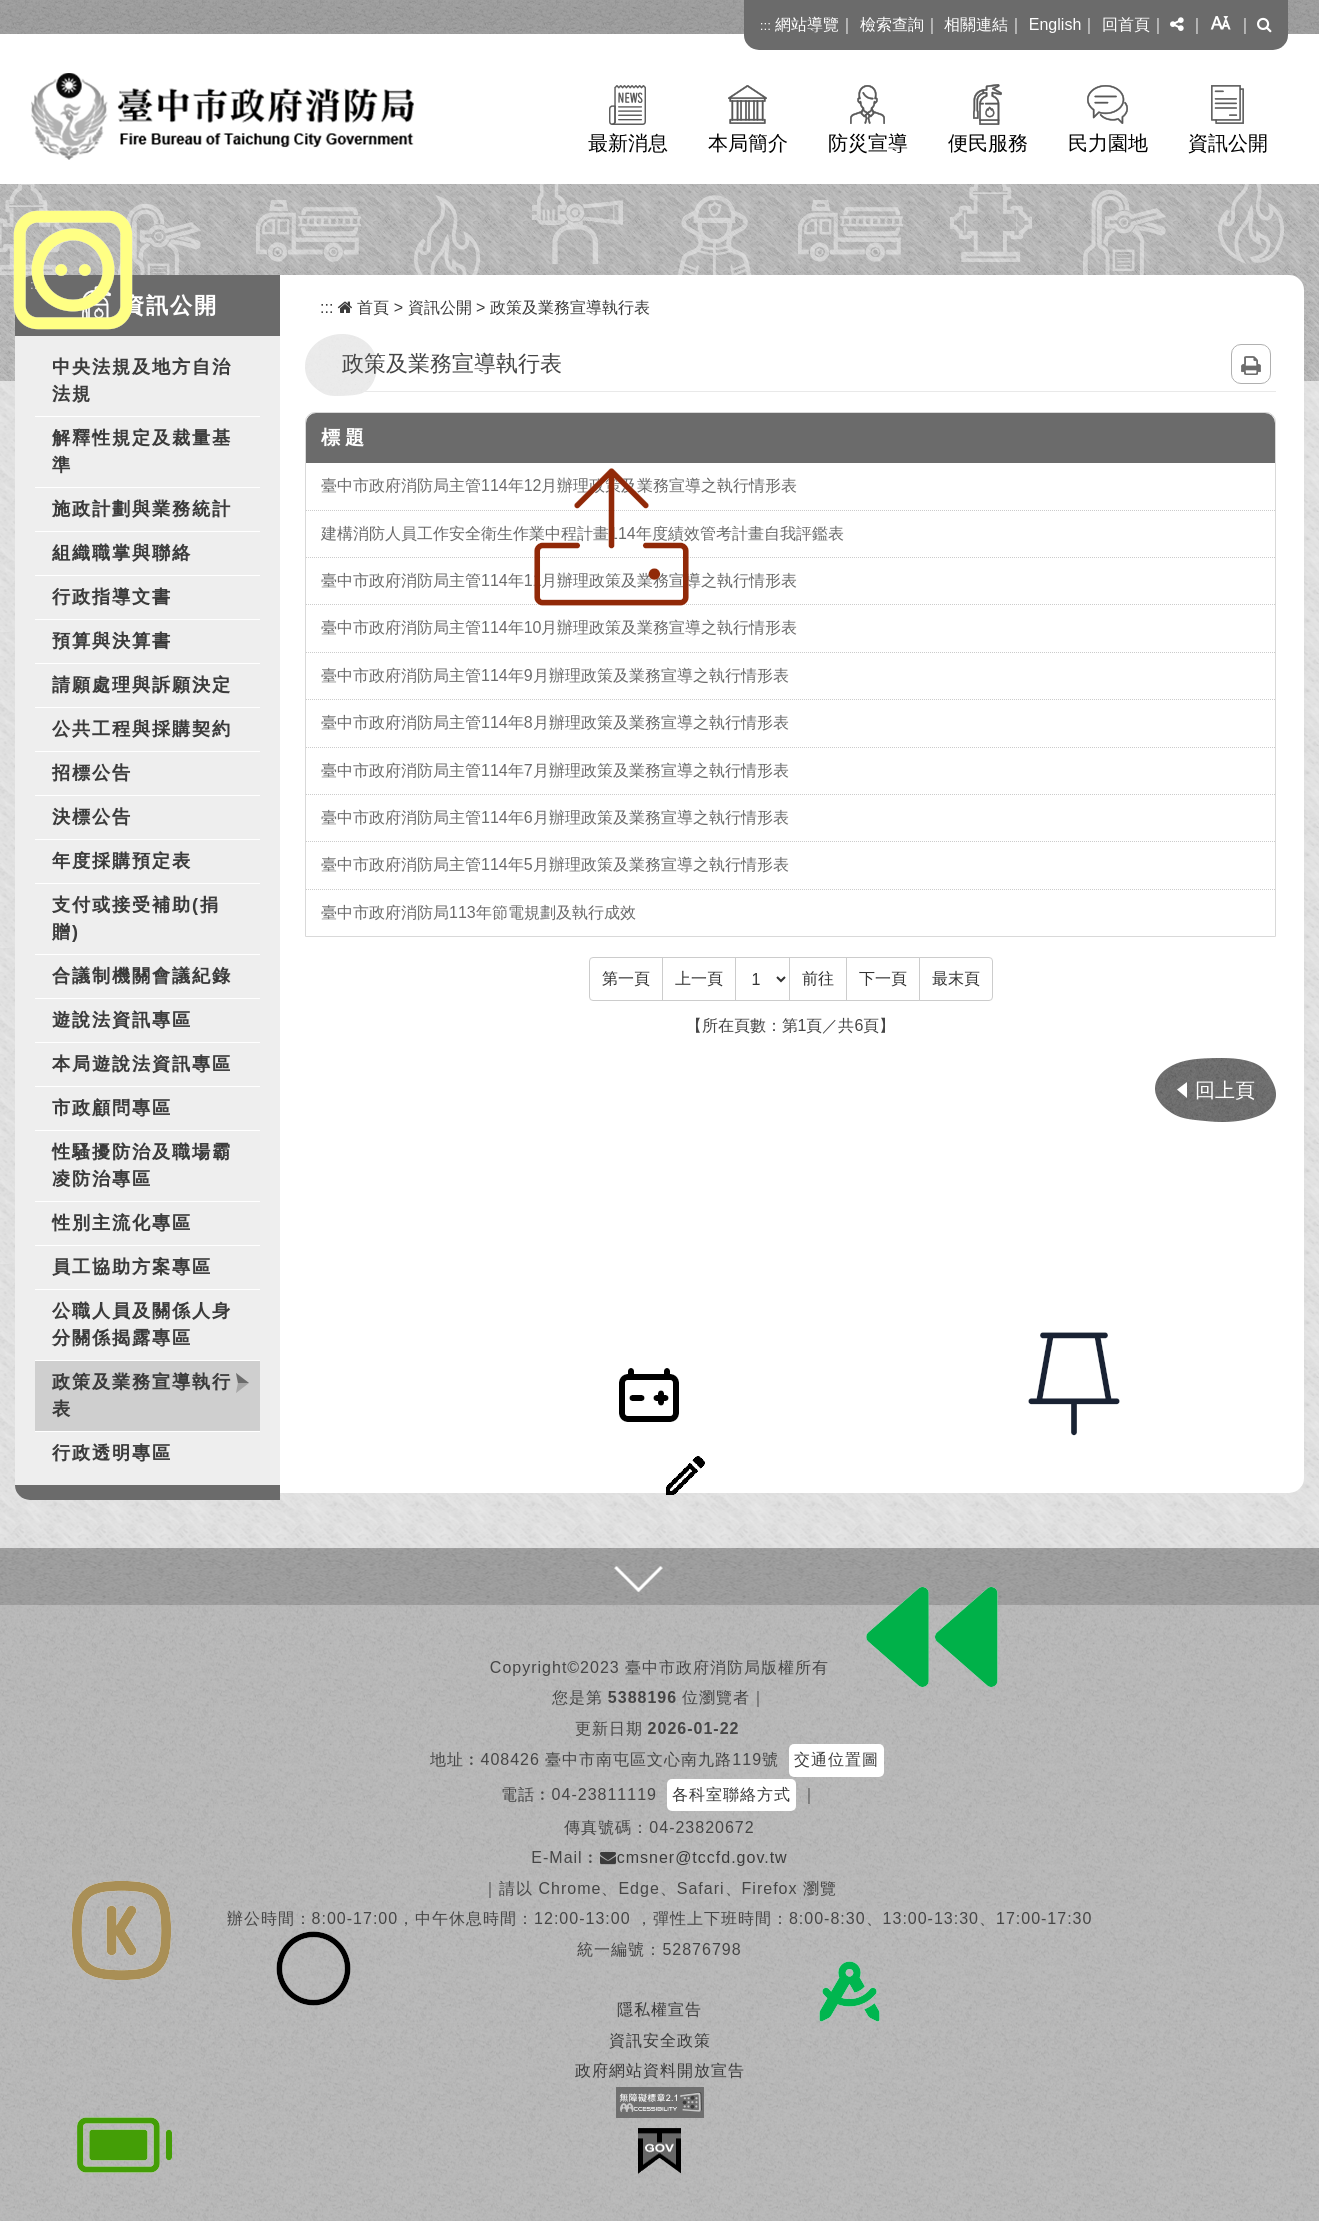  What do you see at coordinates (1074, 1378) in the screenshot?
I see `pin an item to keep it visible` at bounding box center [1074, 1378].